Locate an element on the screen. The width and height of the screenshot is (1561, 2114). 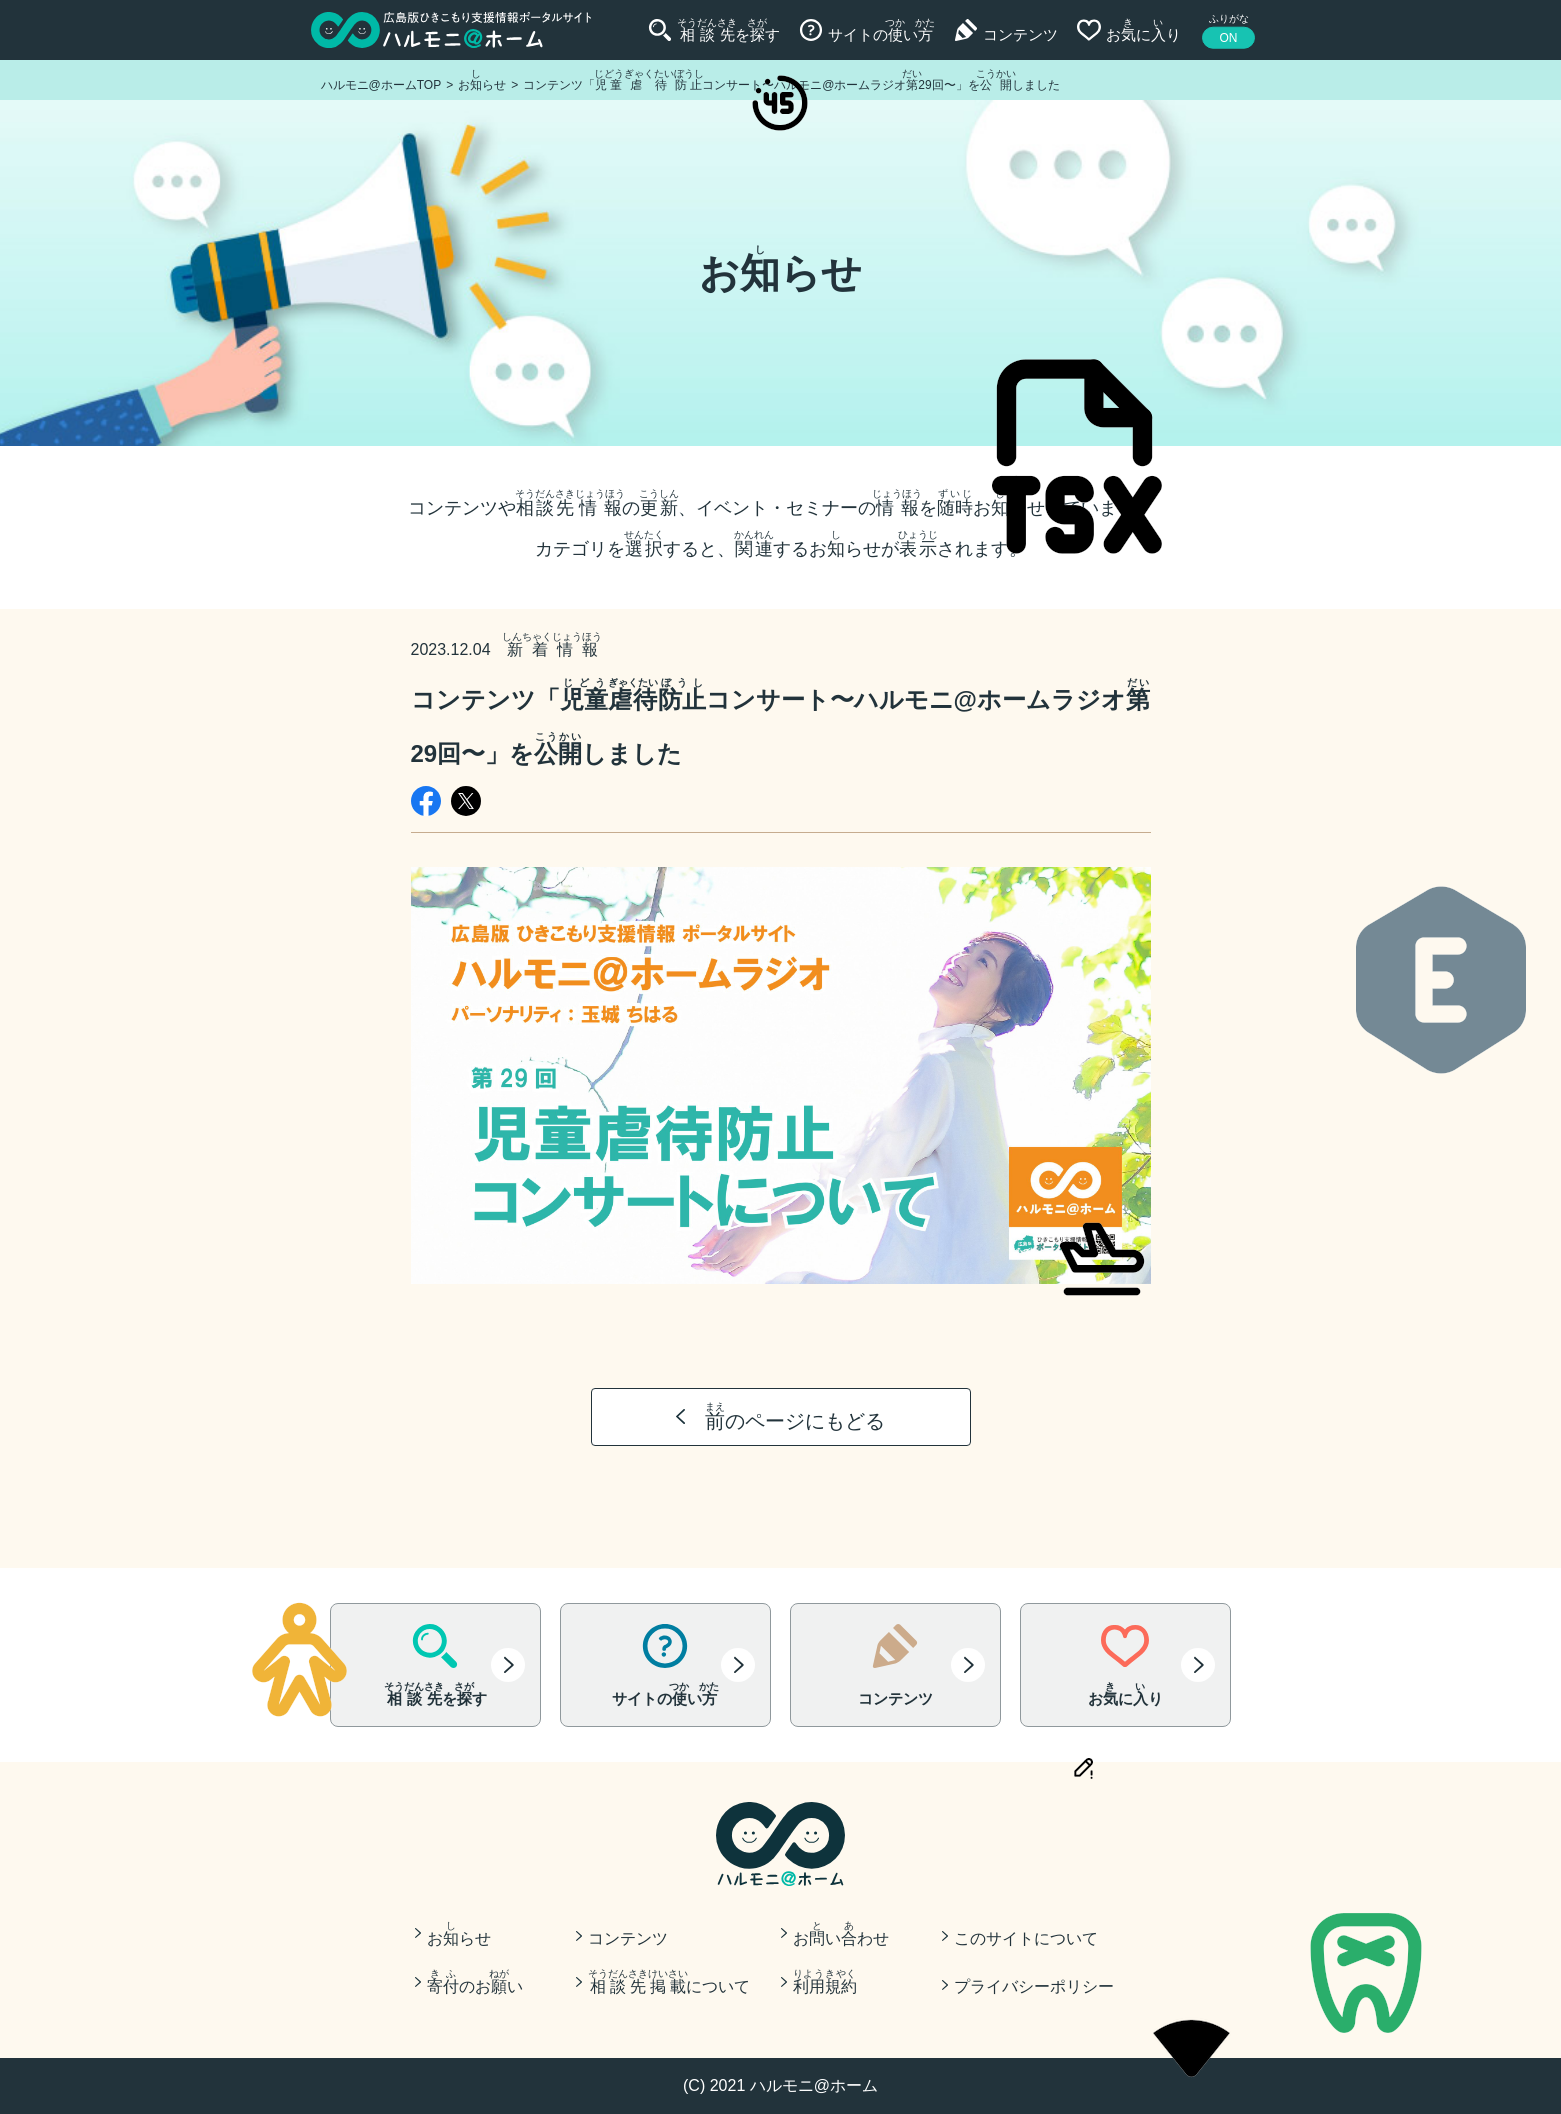
set a 45-minute timer or duration is located at coordinates (780, 103).